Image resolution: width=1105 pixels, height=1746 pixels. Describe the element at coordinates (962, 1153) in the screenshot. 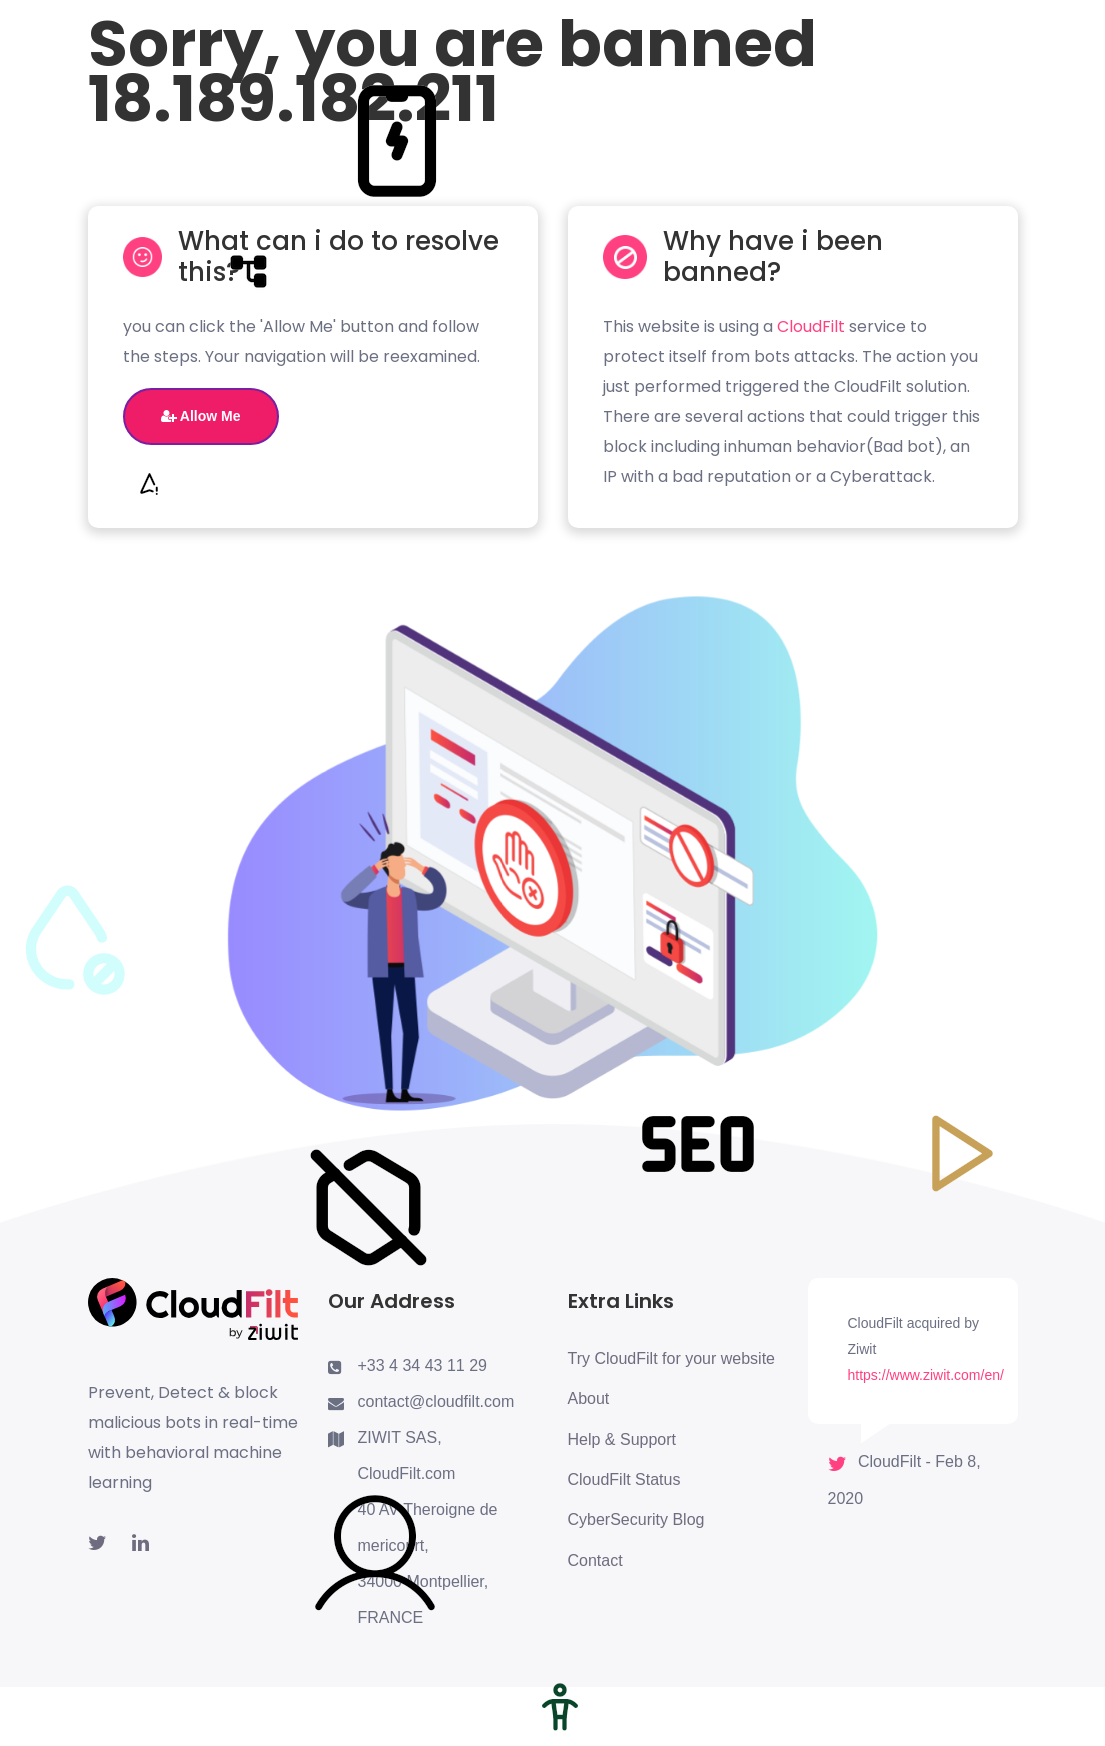

I see `play media or video content` at that location.